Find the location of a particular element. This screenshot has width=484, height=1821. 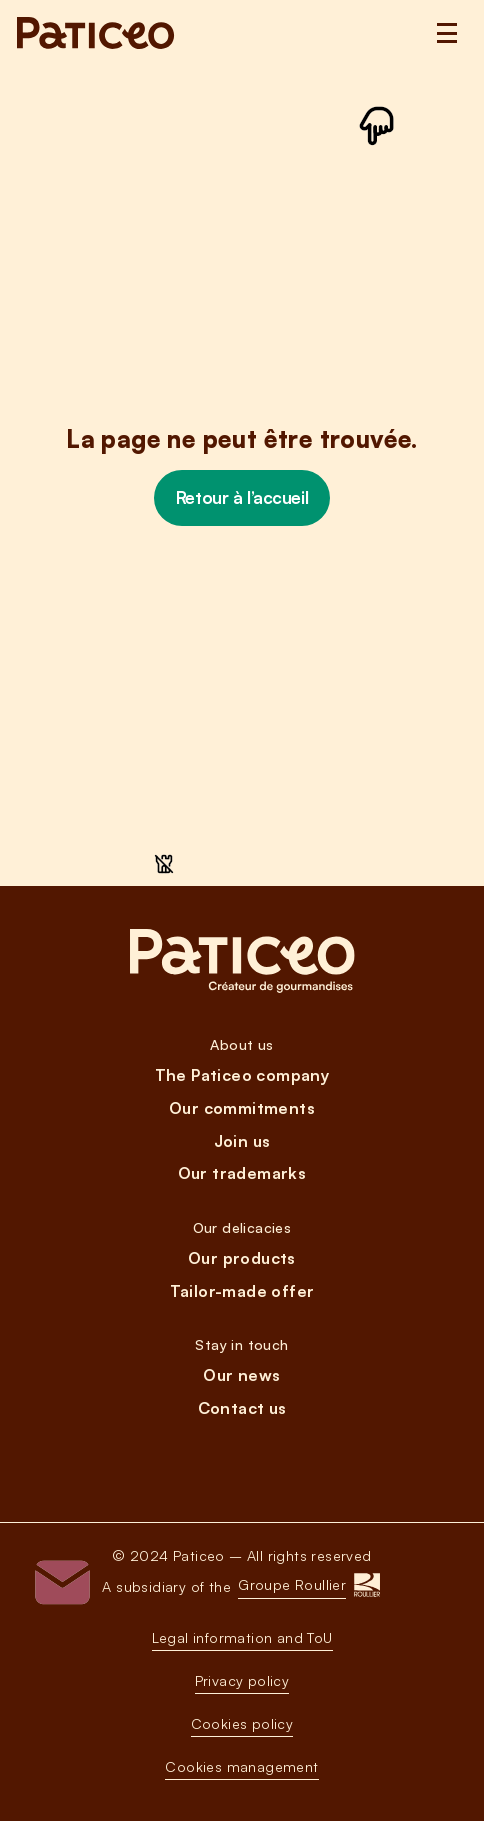

open your email inbox is located at coordinates (62, 1582).